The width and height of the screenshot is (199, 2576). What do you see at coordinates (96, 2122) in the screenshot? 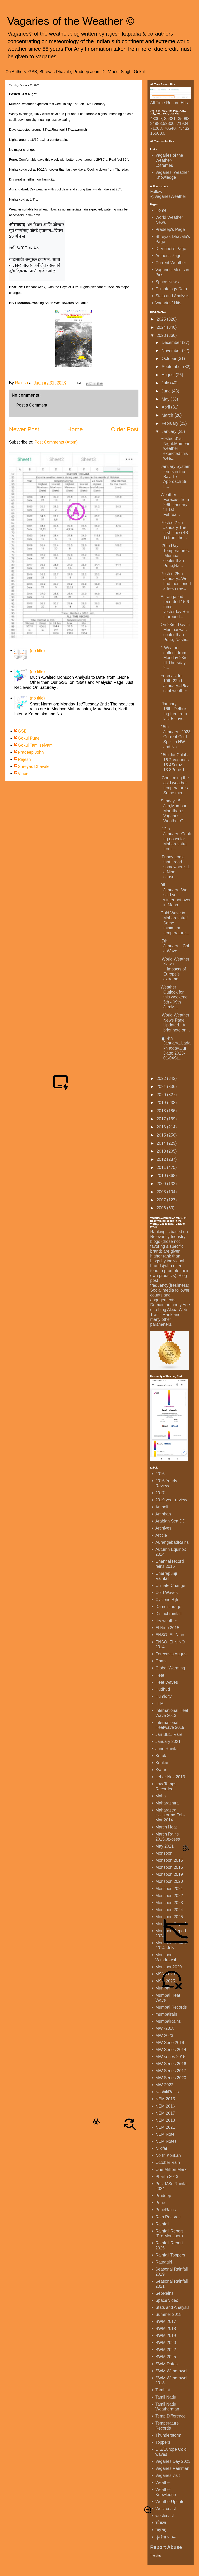
I see `indicates hazardous or biohazardous material warning` at bounding box center [96, 2122].